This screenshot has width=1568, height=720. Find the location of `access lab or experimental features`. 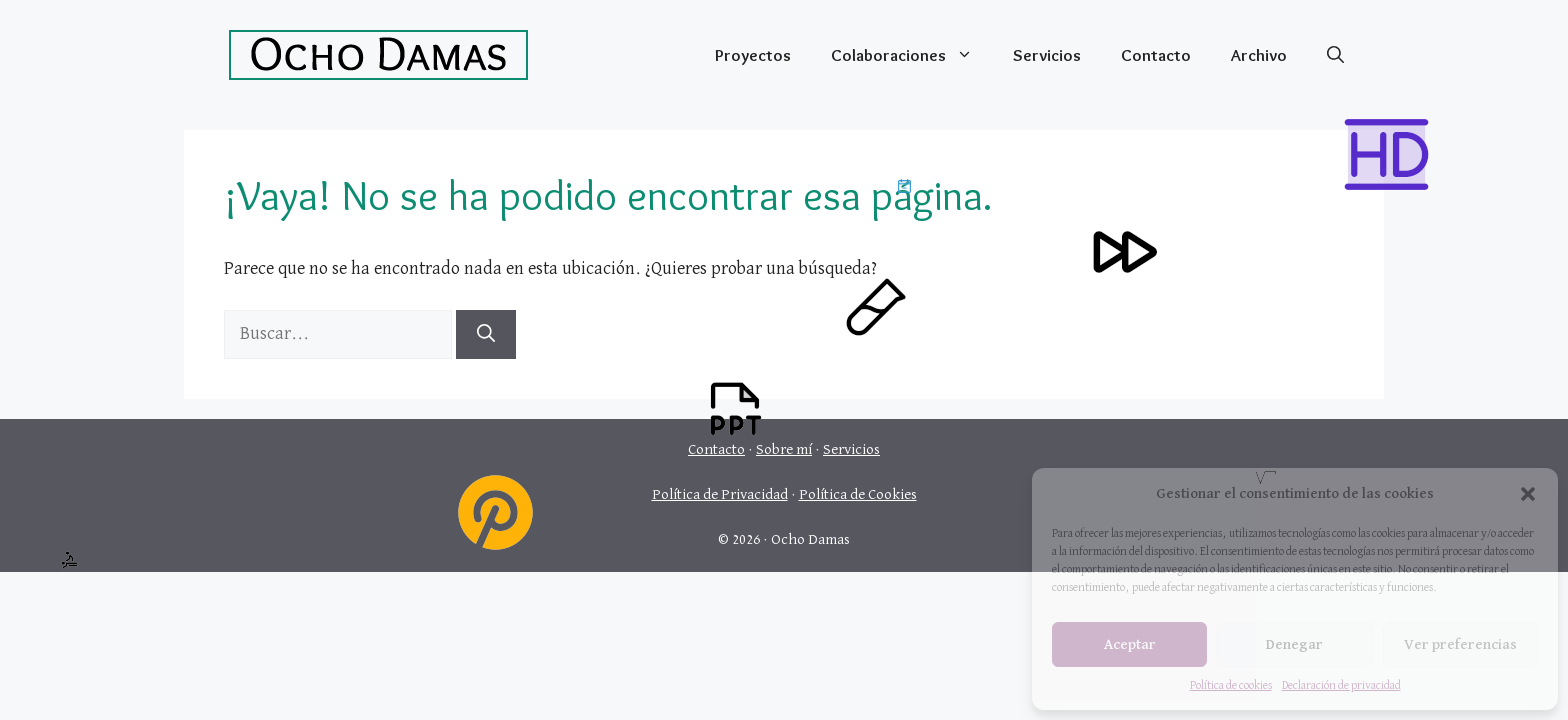

access lab or experimental features is located at coordinates (875, 307).